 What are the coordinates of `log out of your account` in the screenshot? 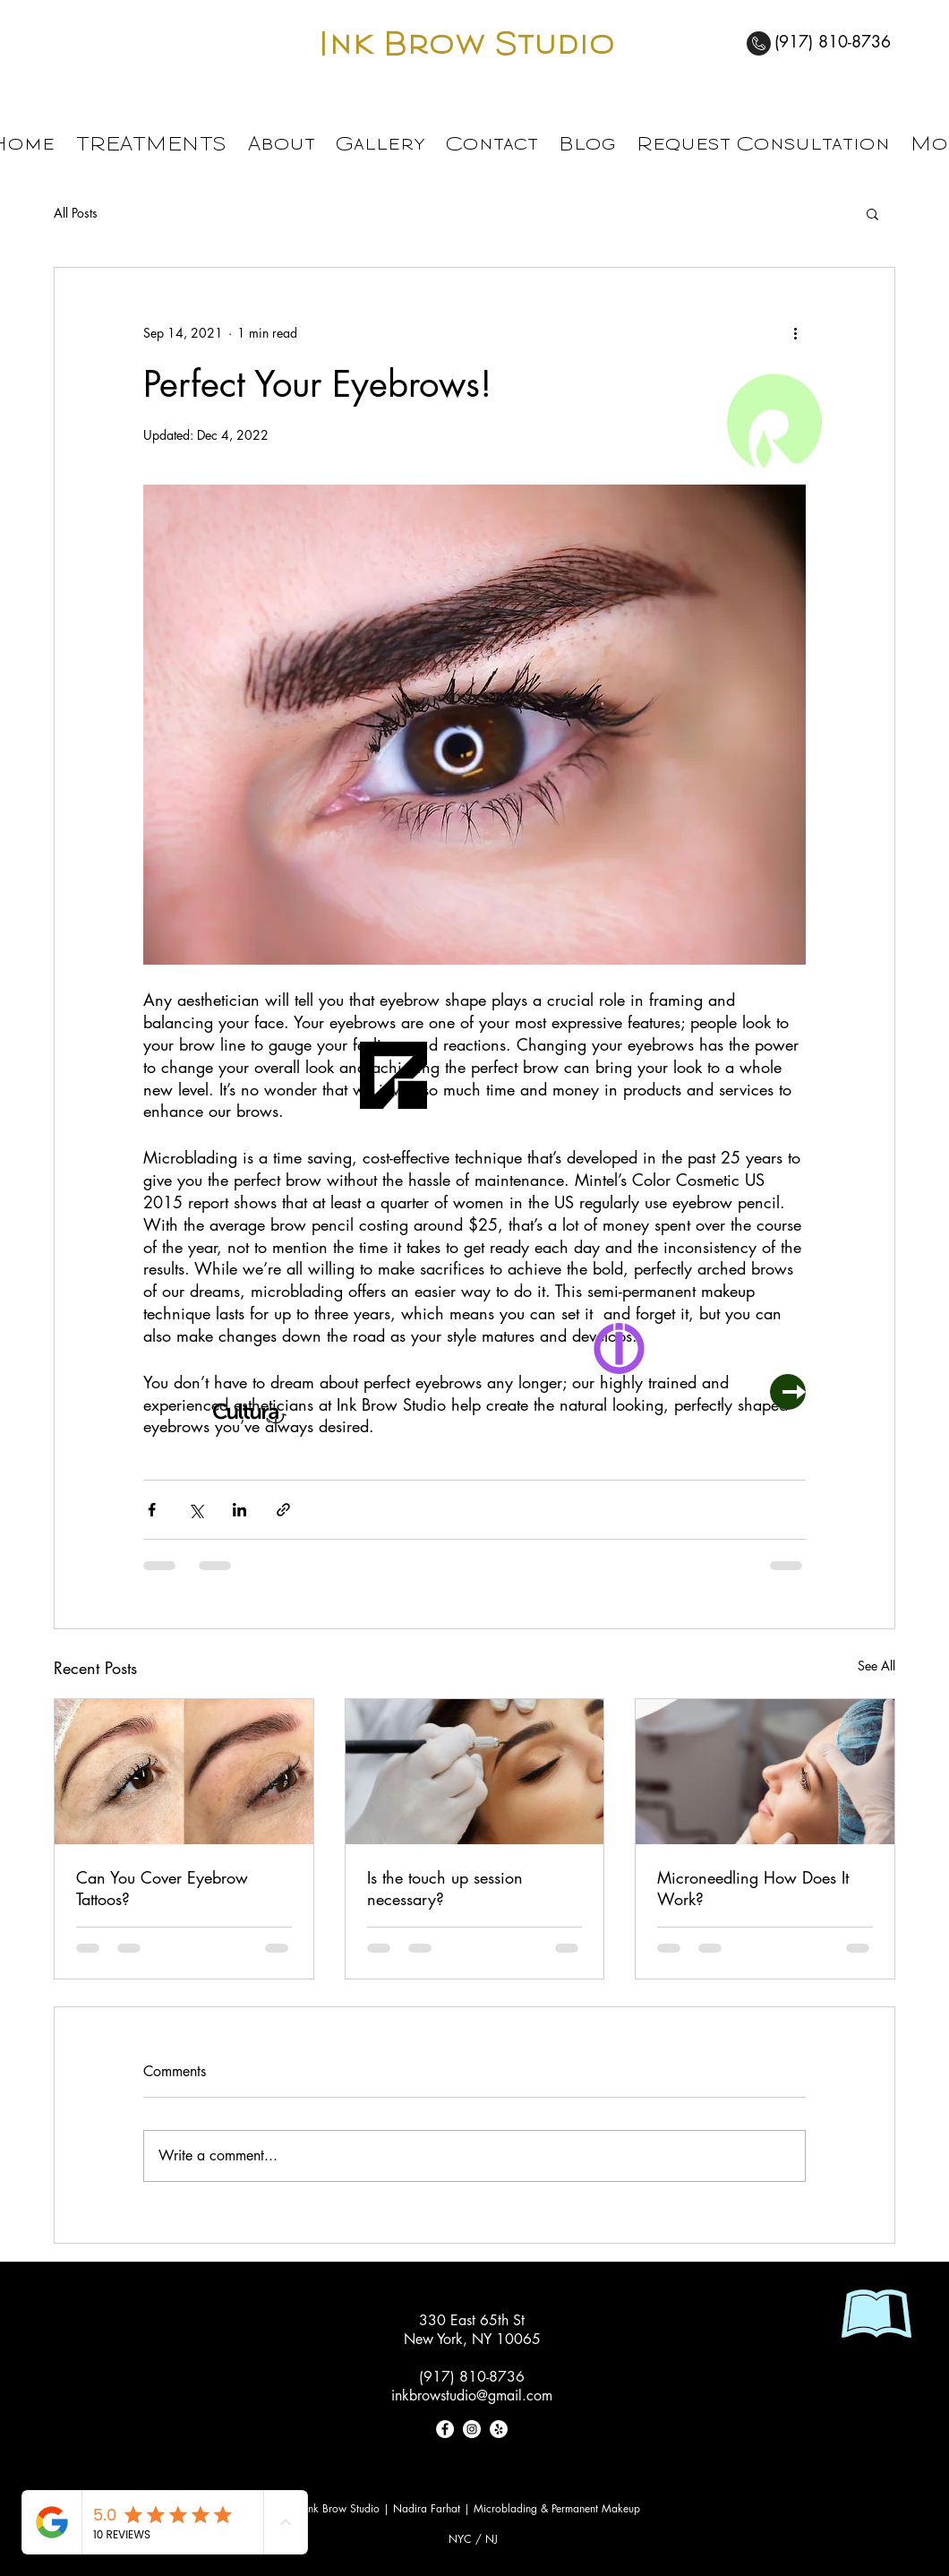 It's located at (788, 1392).